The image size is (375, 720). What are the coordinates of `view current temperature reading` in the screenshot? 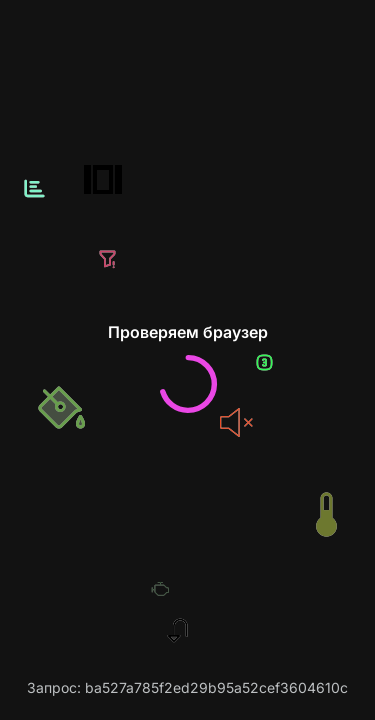 It's located at (326, 514).